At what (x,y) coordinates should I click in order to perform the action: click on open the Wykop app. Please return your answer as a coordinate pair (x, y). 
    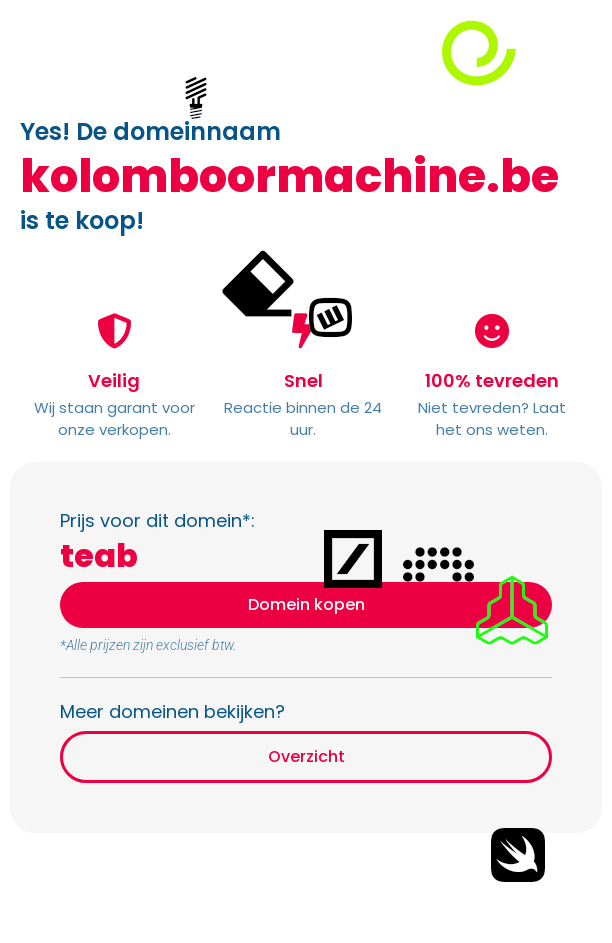
    Looking at the image, I should click on (330, 317).